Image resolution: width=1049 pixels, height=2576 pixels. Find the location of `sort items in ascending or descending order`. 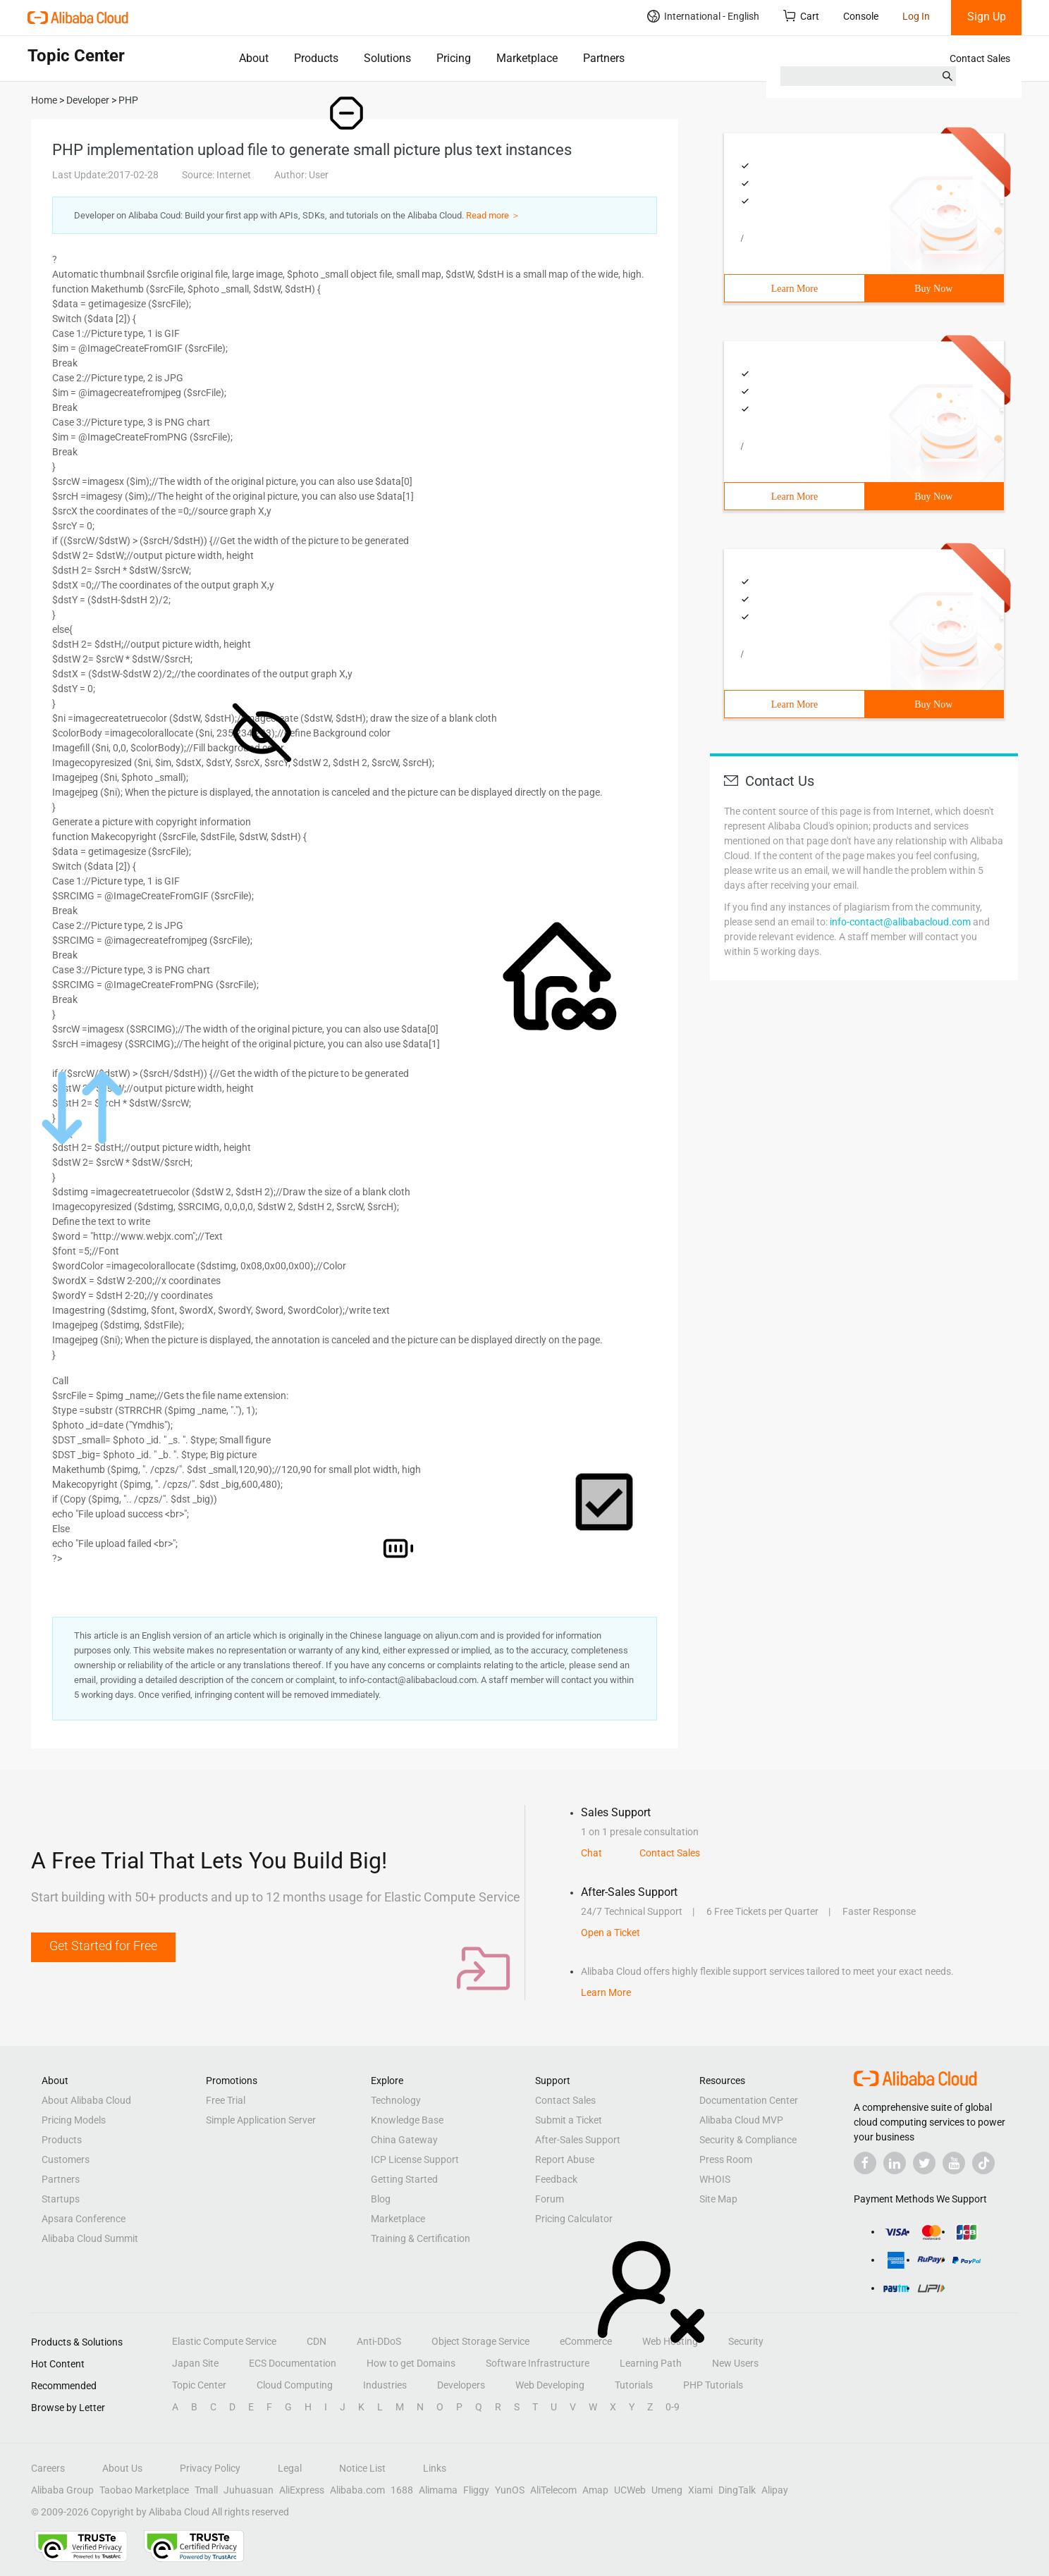

sort items in ascending or descending order is located at coordinates (82, 1107).